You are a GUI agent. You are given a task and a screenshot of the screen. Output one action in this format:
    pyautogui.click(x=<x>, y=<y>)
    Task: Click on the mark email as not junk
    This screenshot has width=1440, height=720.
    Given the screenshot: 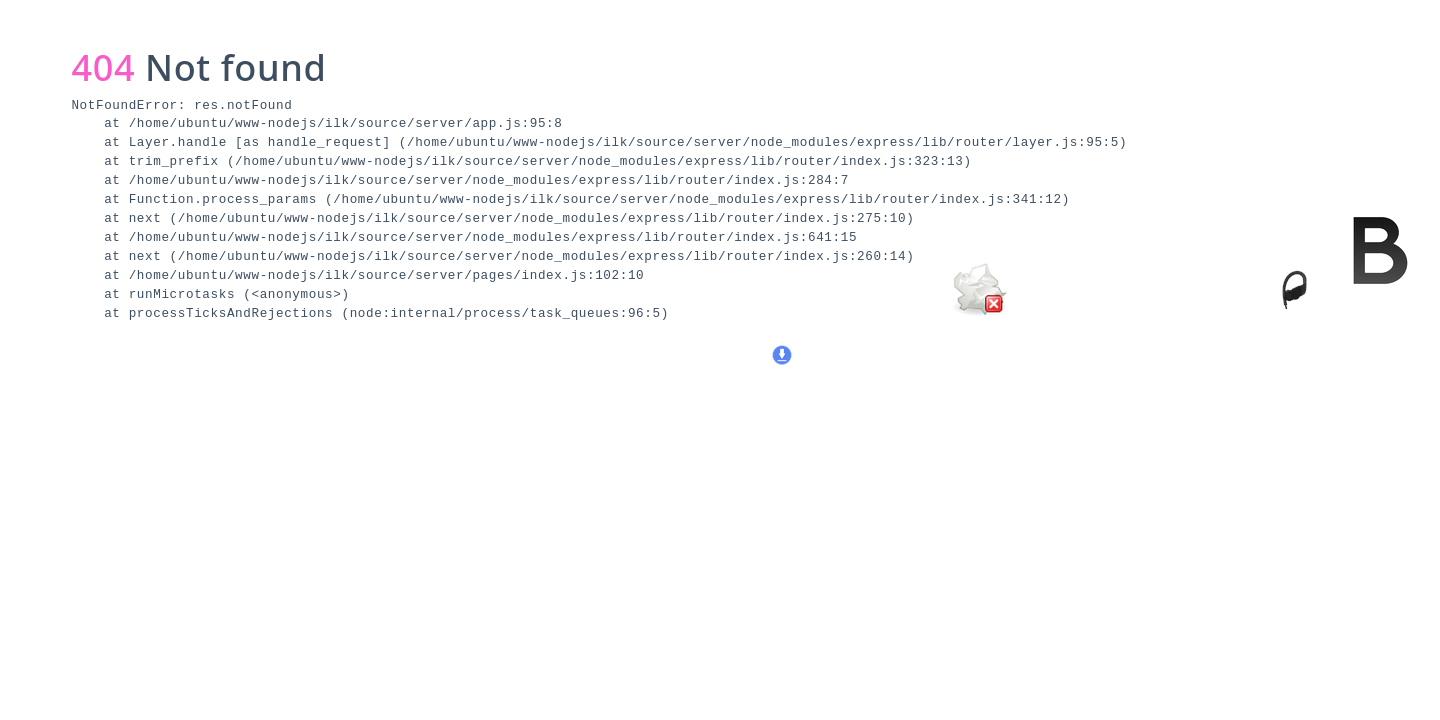 What is the action you would take?
    pyautogui.click(x=979, y=289)
    